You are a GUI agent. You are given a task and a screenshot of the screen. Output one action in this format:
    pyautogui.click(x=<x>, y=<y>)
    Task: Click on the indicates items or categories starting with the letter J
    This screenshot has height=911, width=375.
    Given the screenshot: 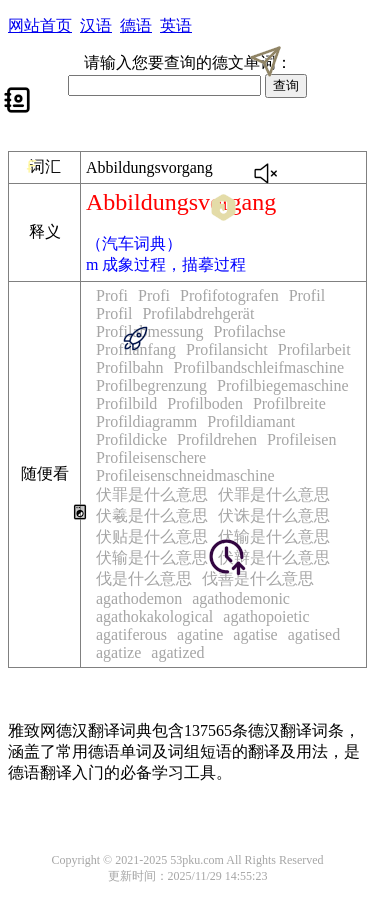 What is the action you would take?
    pyautogui.click(x=223, y=207)
    